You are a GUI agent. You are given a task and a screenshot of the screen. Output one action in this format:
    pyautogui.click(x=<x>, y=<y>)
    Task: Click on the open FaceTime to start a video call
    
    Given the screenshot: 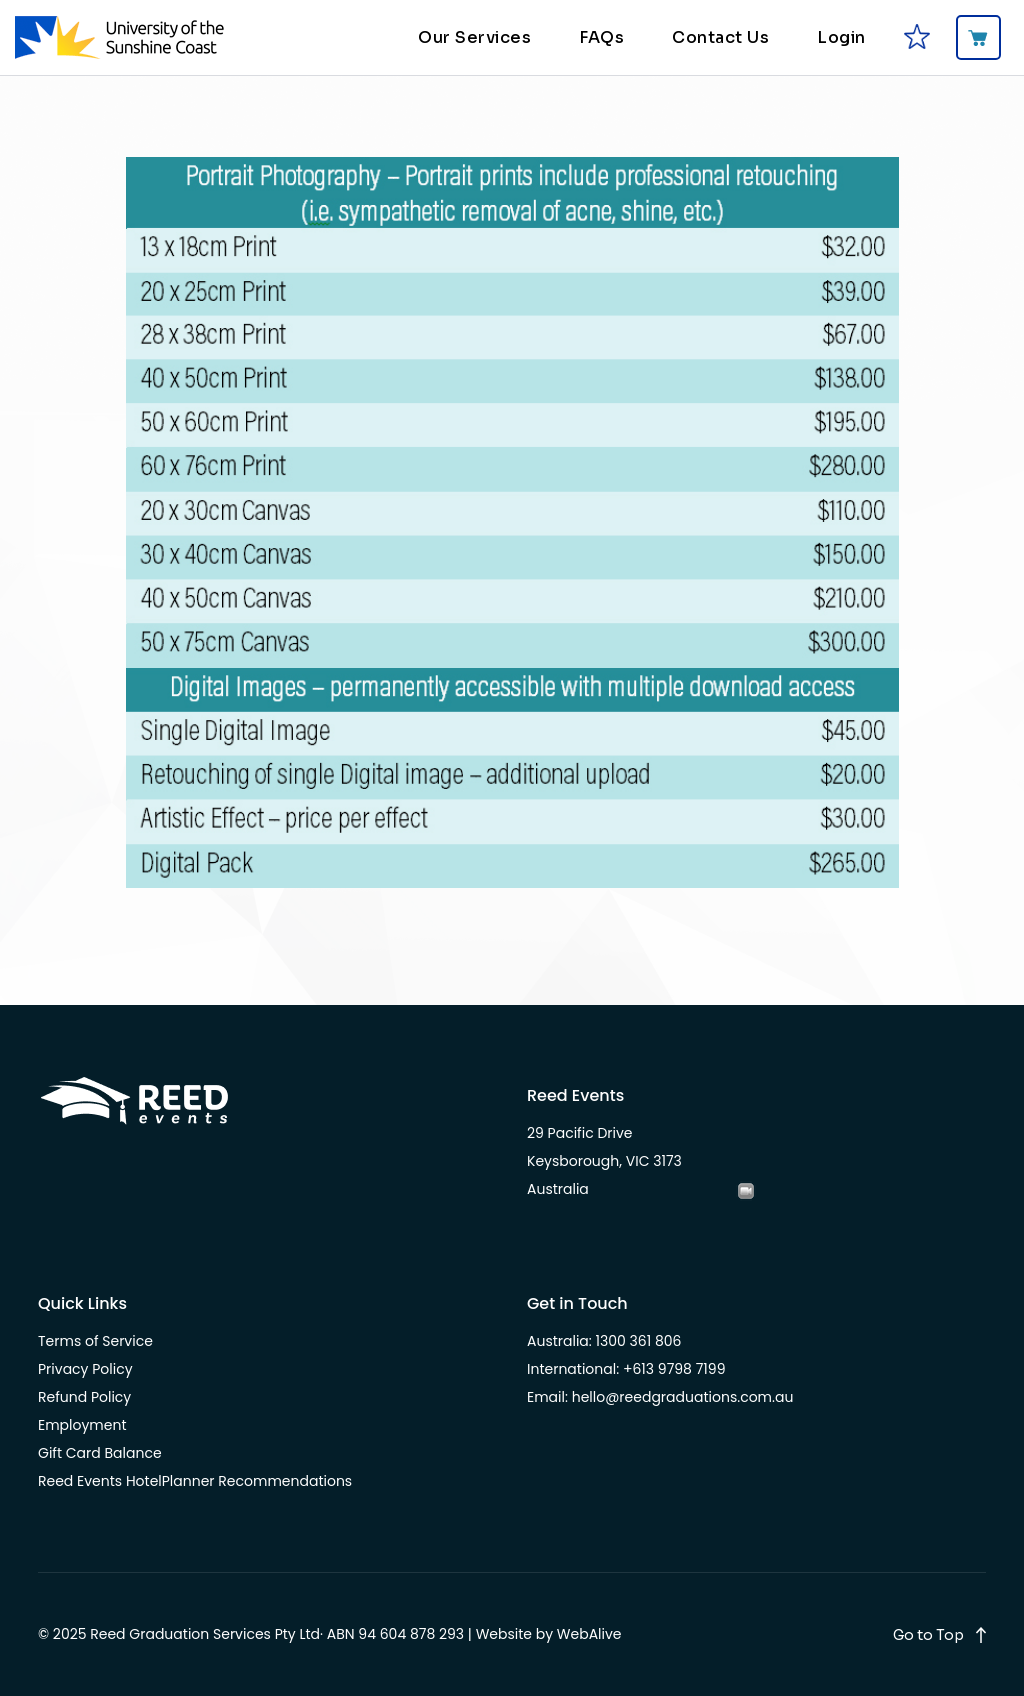 What is the action you would take?
    pyautogui.click(x=746, y=1191)
    